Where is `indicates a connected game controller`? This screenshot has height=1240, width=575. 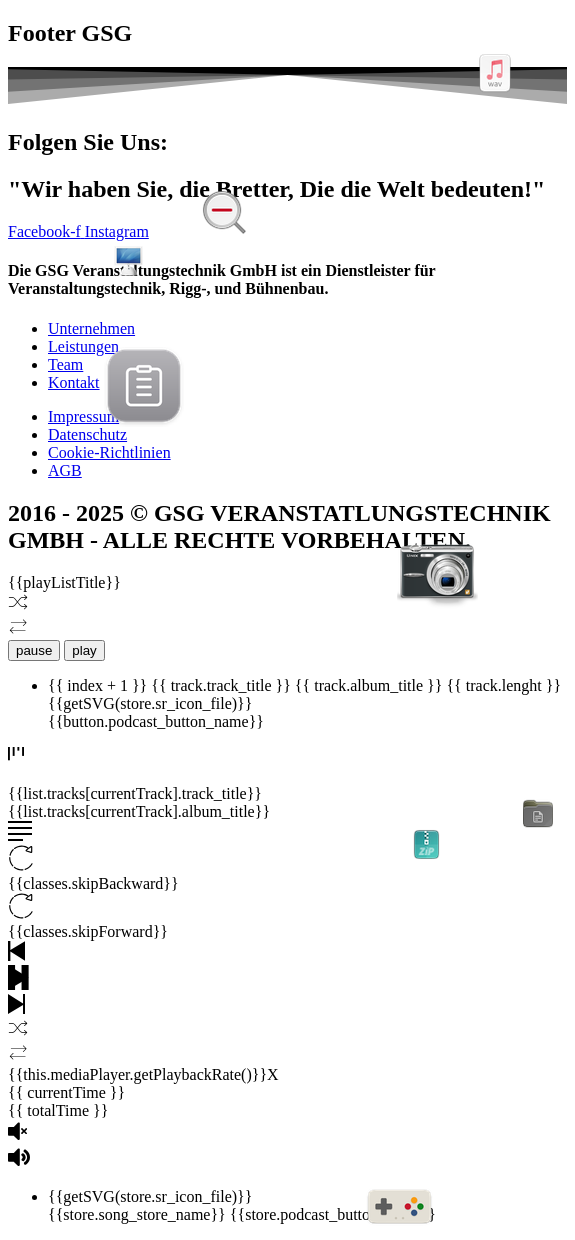 indicates a connected game controller is located at coordinates (399, 1206).